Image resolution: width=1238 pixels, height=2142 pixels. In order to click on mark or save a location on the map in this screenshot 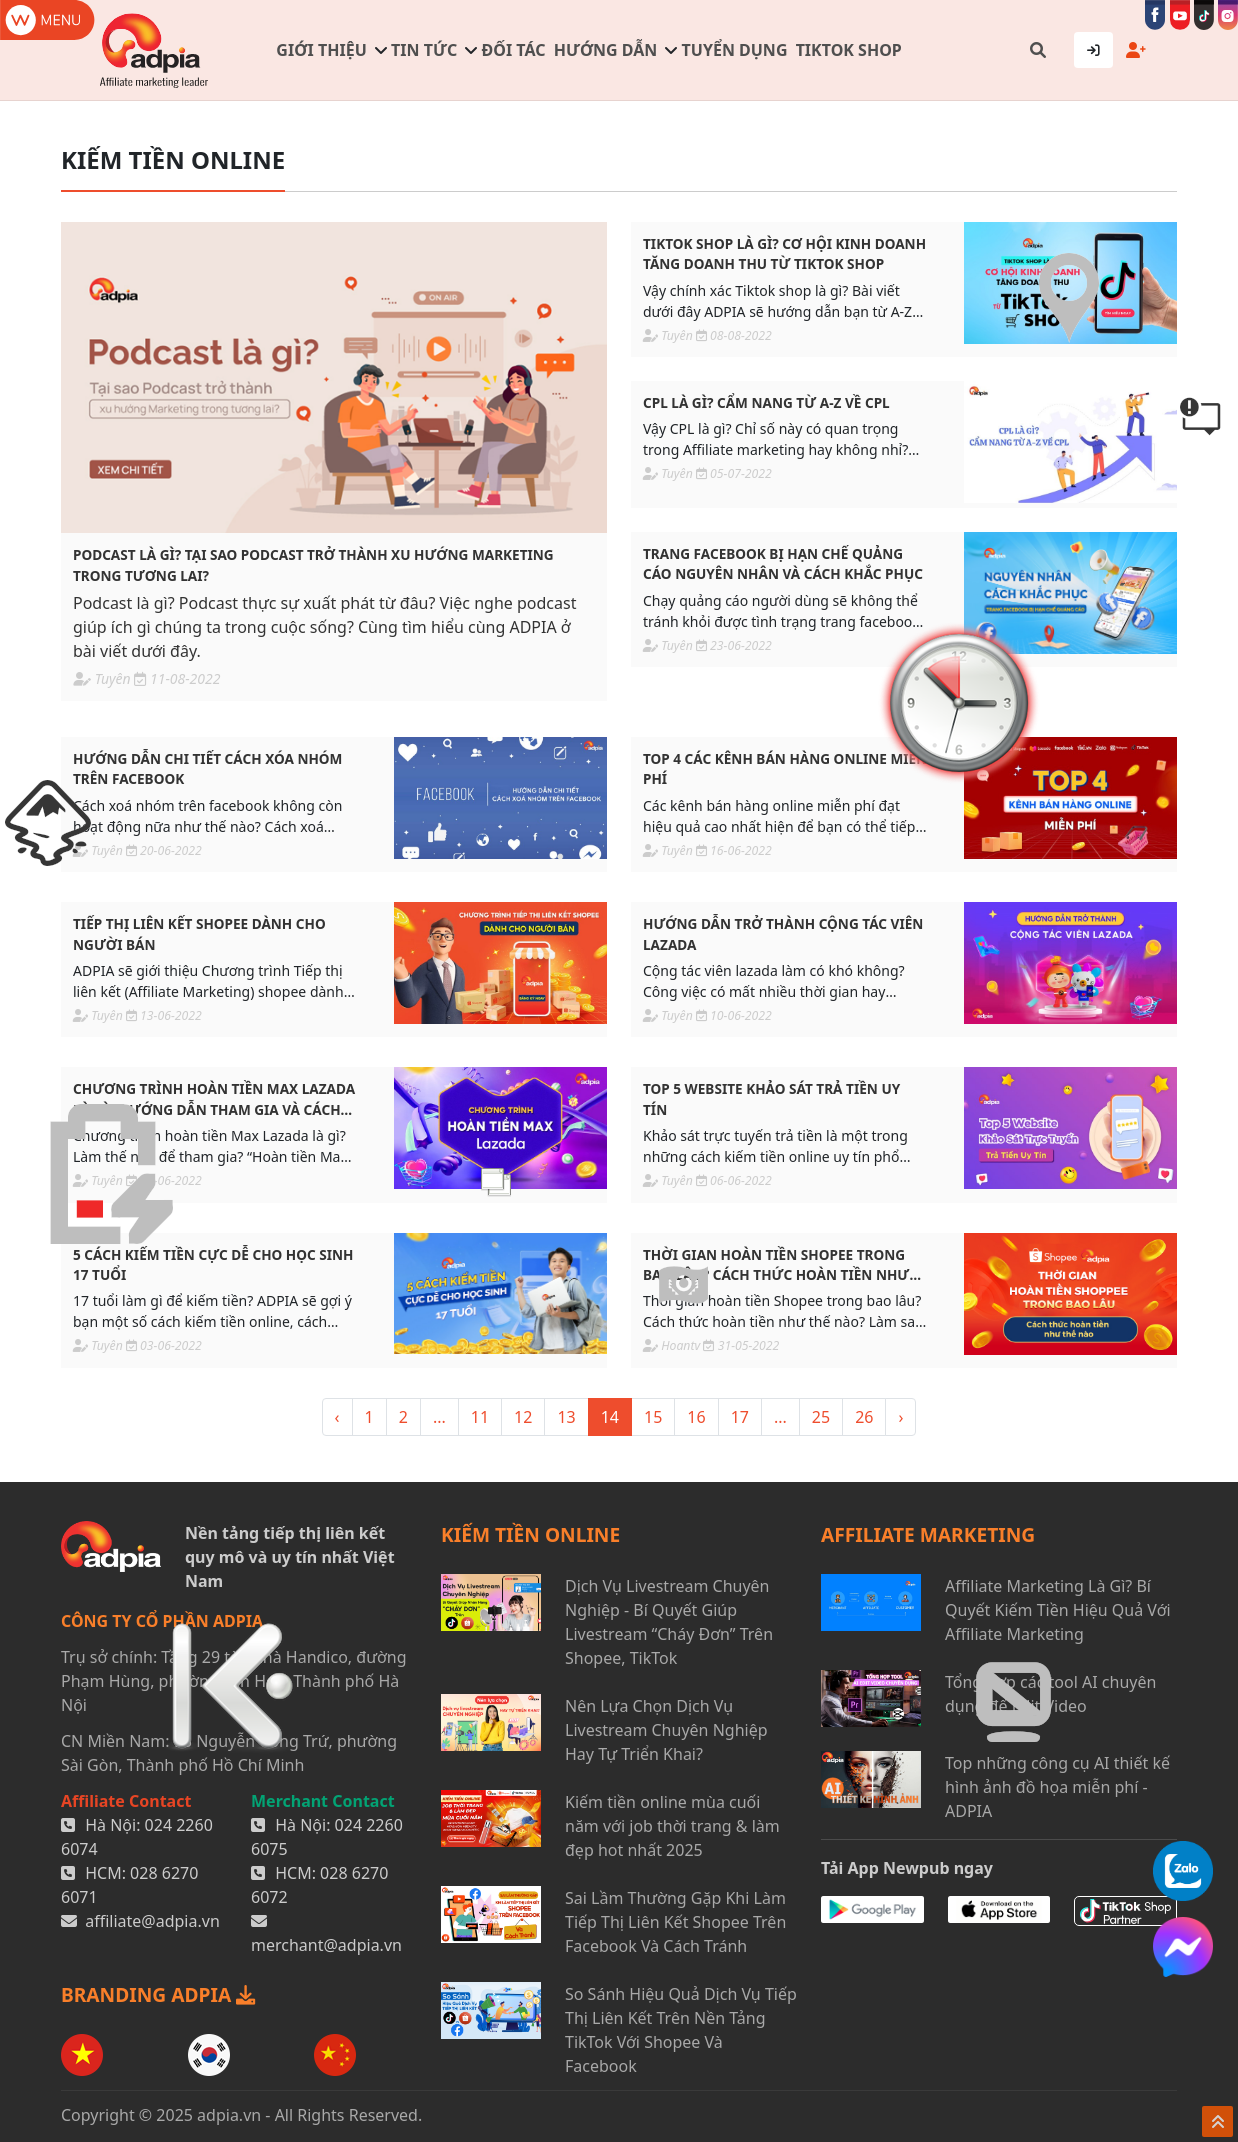, I will do `click(1069, 301)`.